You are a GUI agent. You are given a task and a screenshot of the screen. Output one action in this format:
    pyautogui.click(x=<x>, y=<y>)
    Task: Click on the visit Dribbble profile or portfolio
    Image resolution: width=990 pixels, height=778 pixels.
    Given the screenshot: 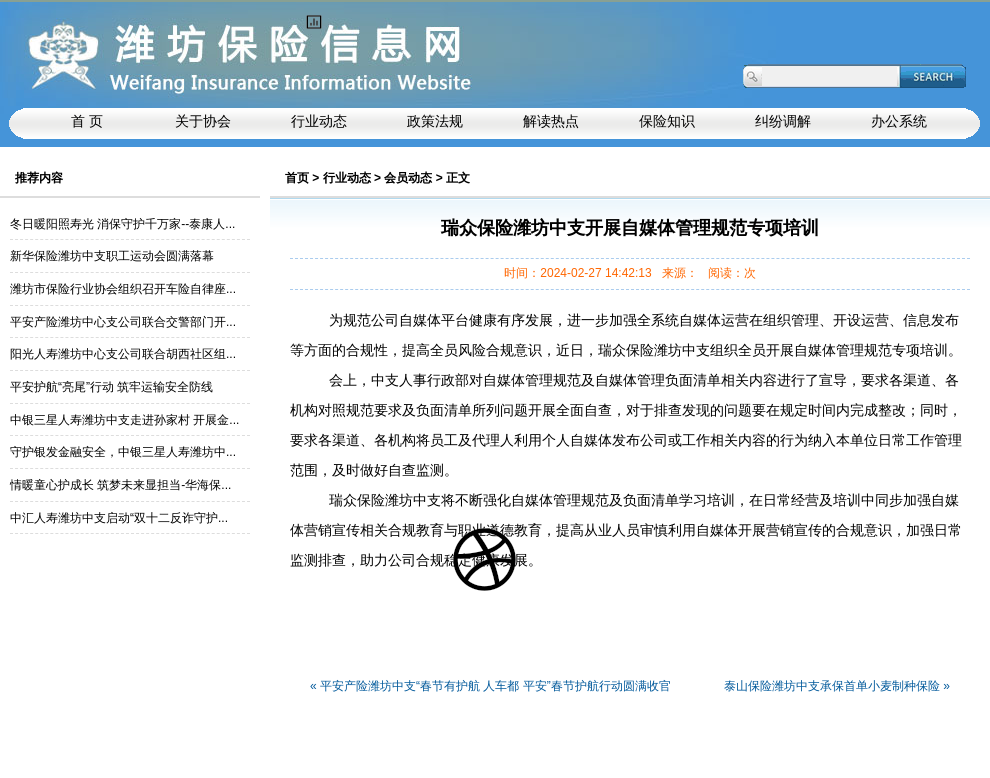 What is the action you would take?
    pyautogui.click(x=484, y=559)
    